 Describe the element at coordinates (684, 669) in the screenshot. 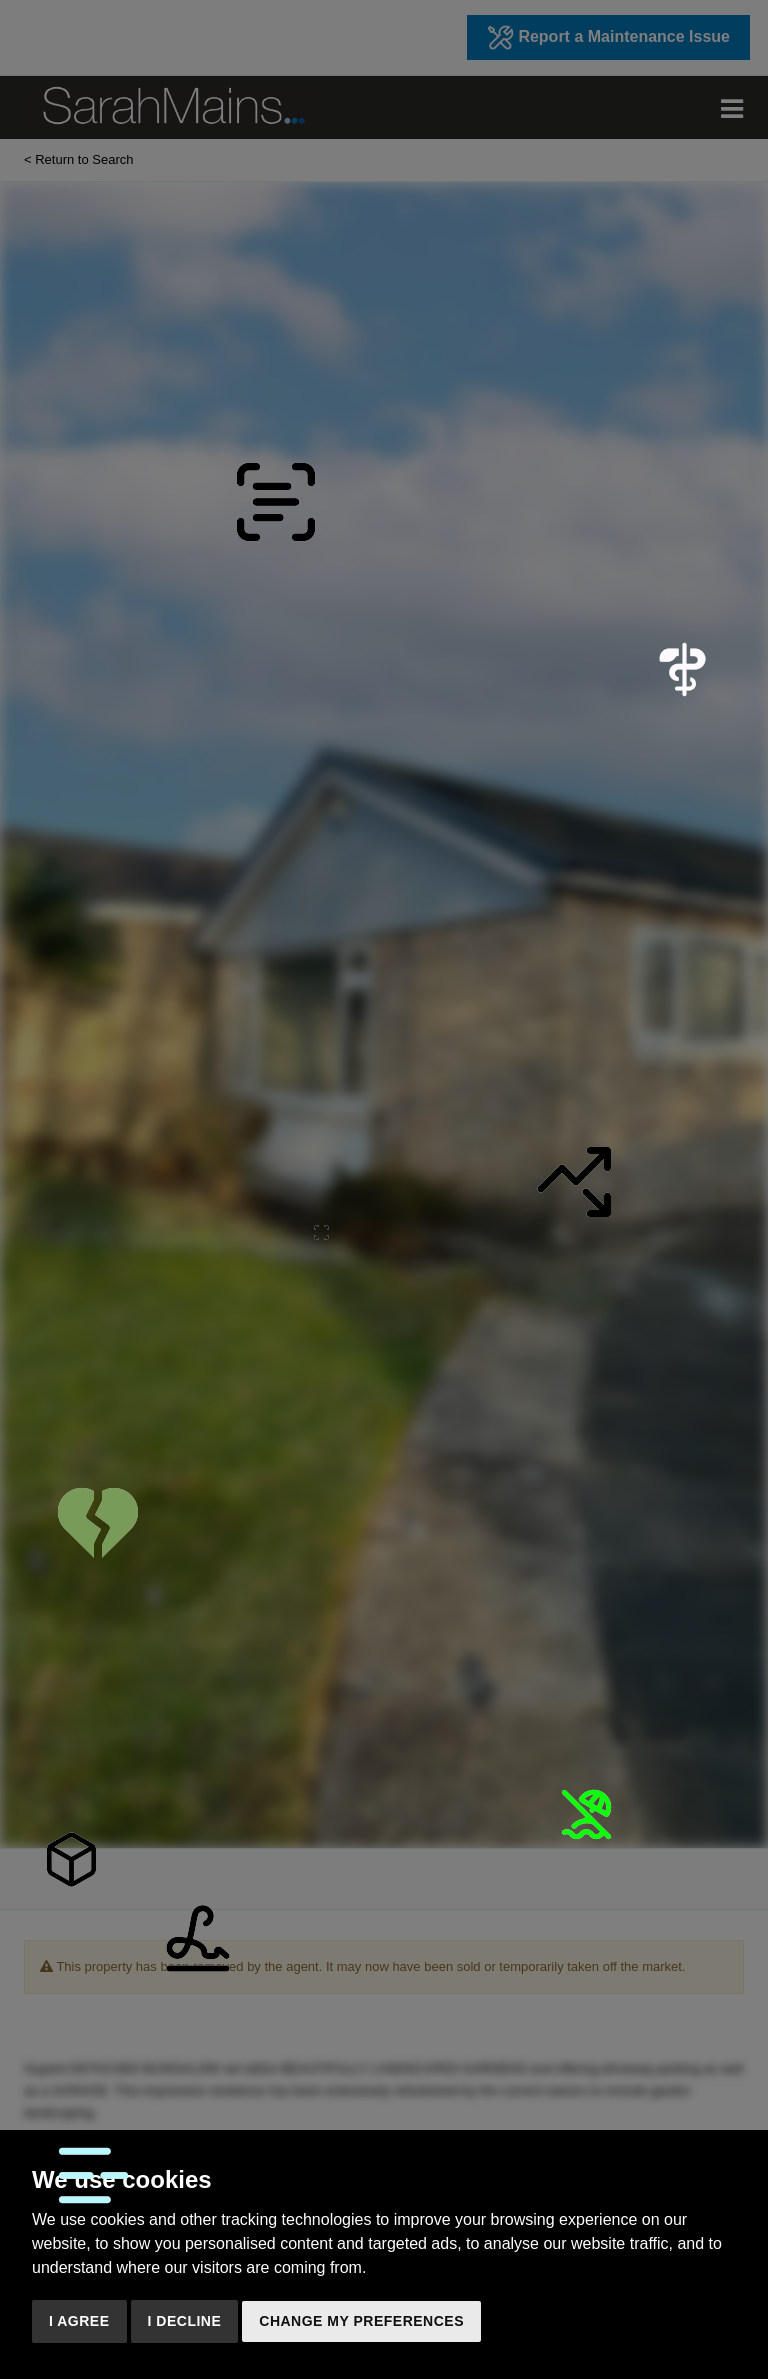

I see `access medical or healthcare services` at that location.